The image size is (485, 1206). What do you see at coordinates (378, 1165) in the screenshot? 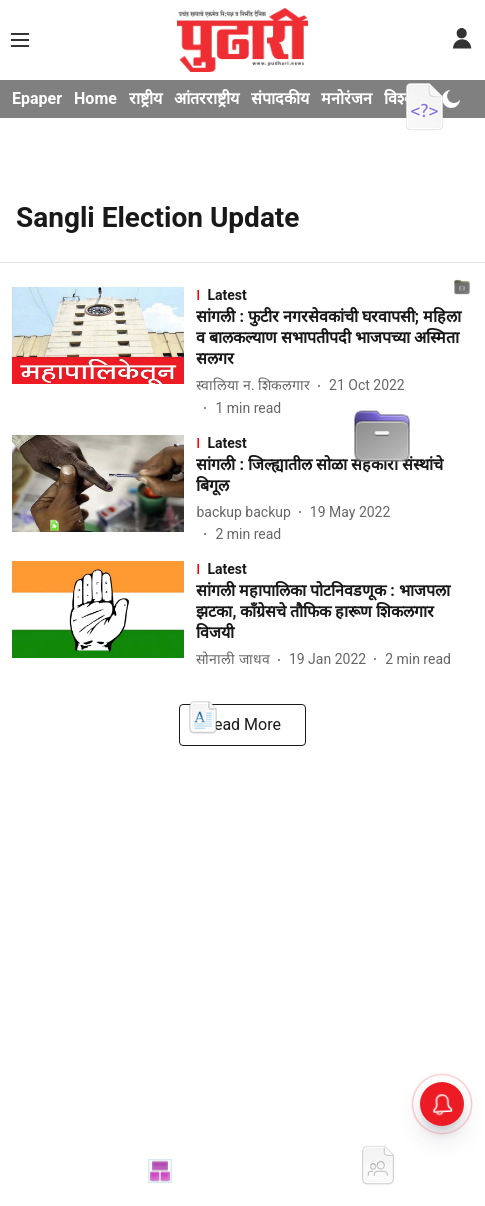
I see `indicates an authors or contributors file` at bounding box center [378, 1165].